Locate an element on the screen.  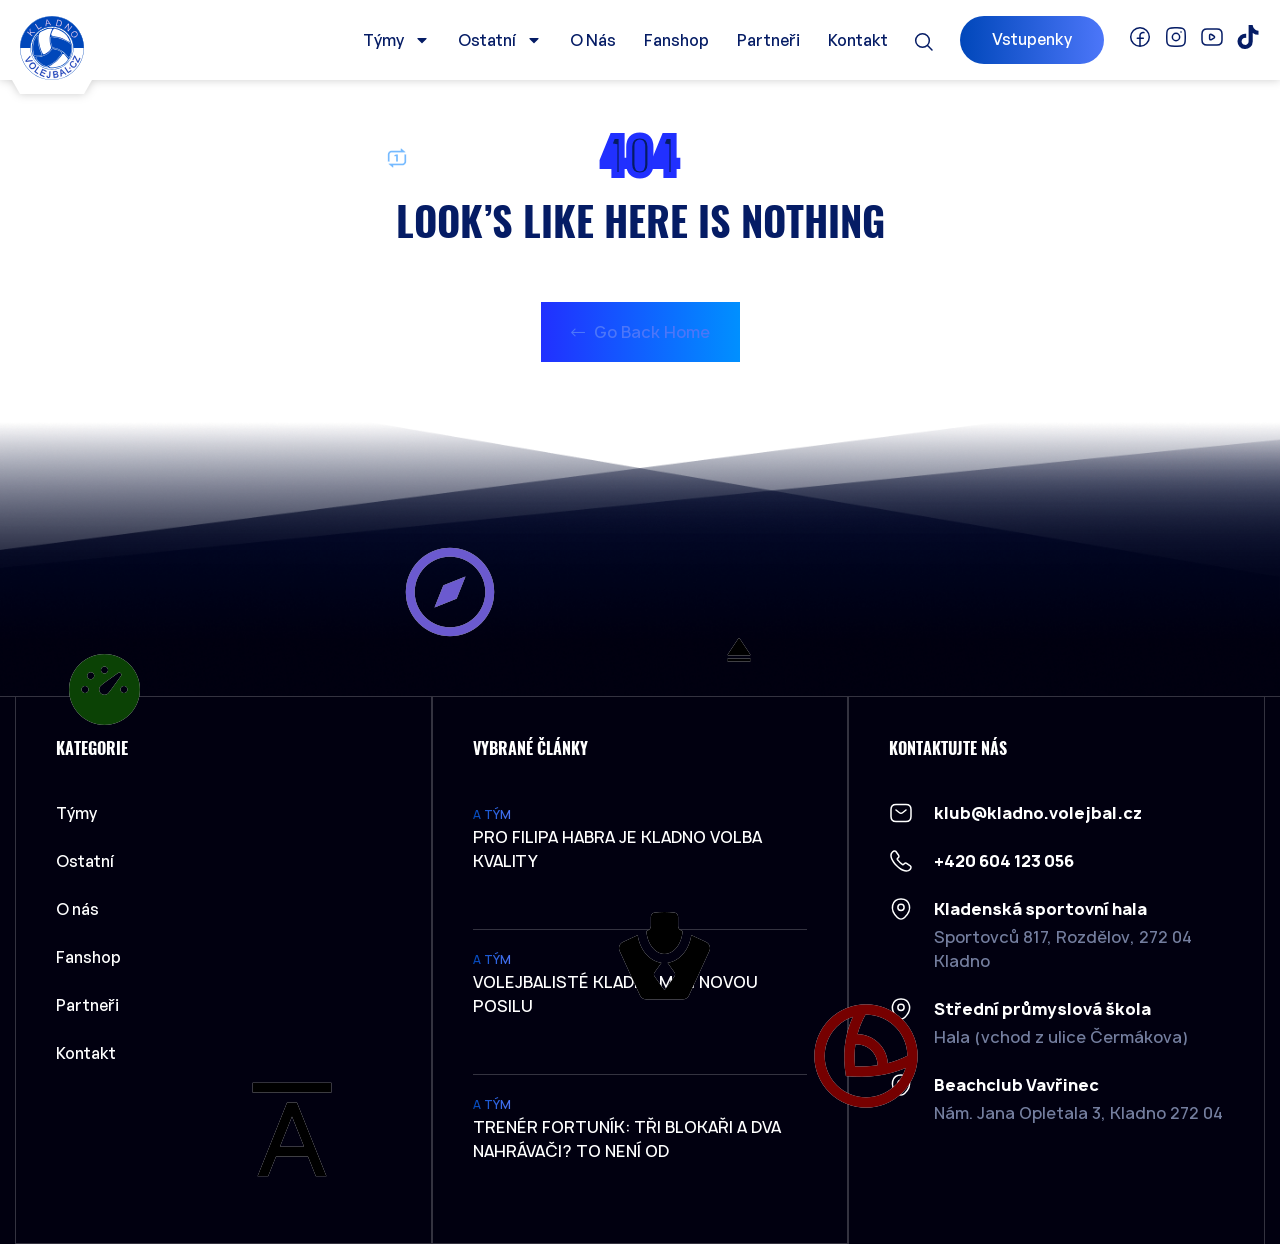
CoreOS logo is located at coordinates (866, 1056).